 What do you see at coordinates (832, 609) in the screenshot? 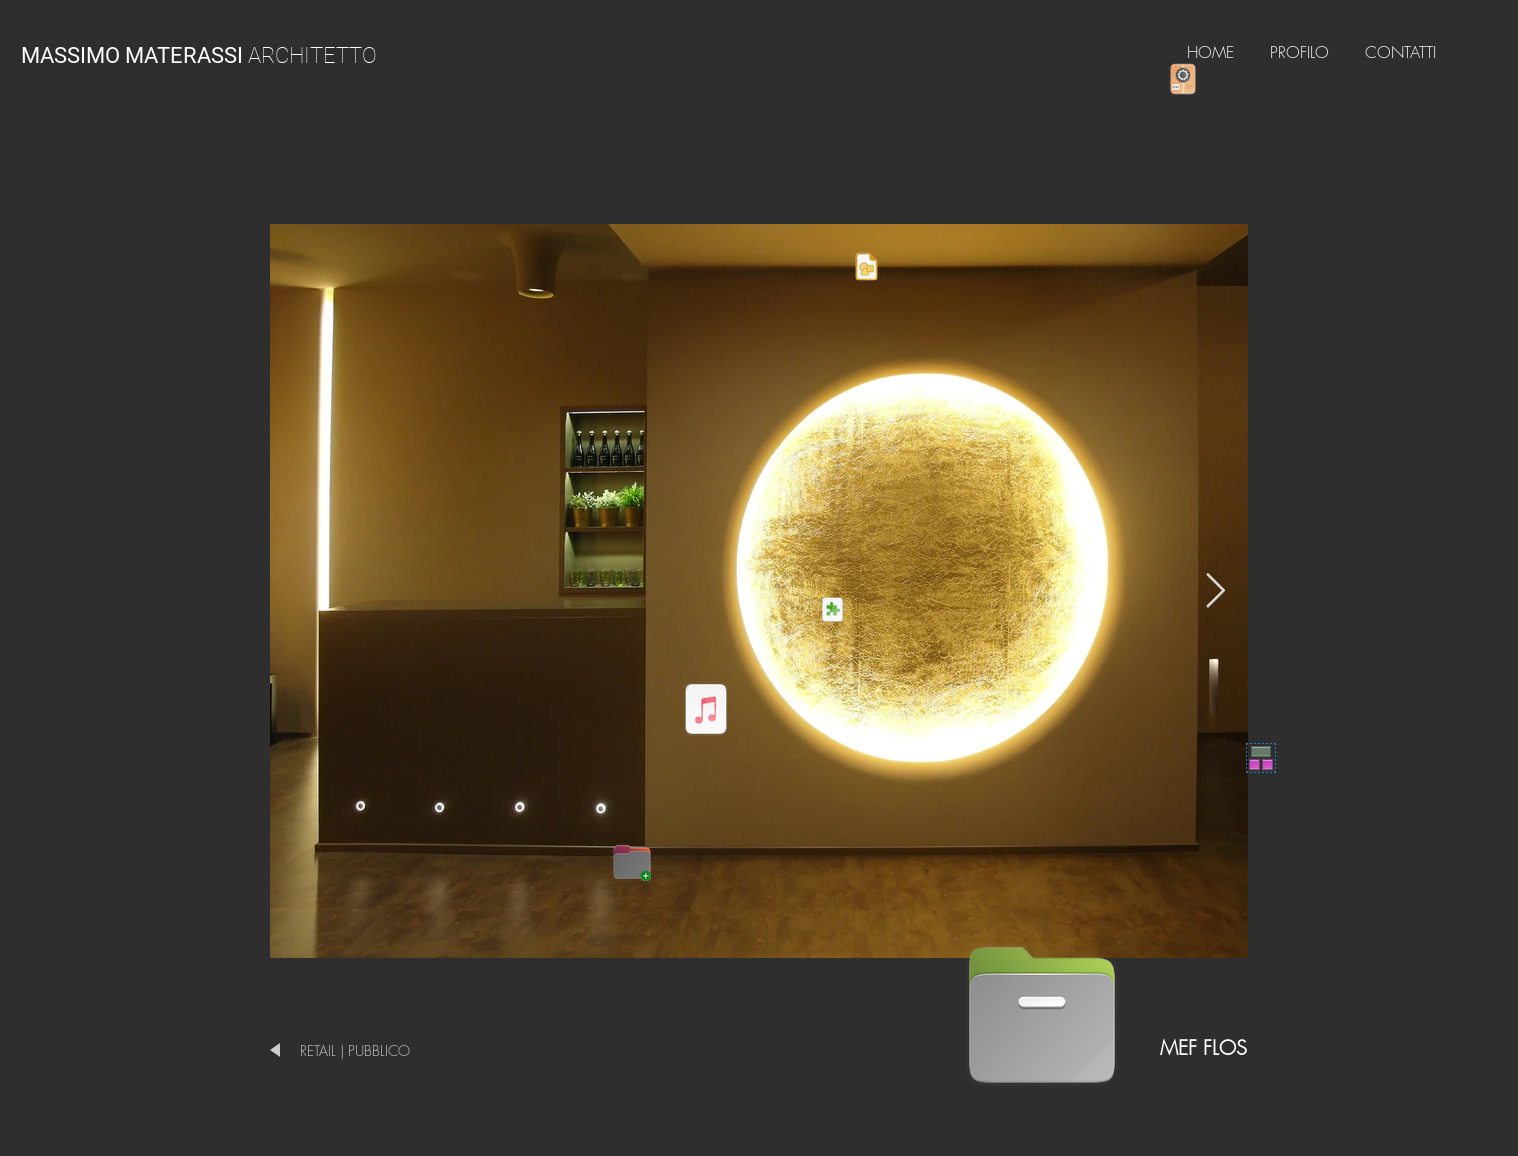
I see `install a browser extension or add-on` at bounding box center [832, 609].